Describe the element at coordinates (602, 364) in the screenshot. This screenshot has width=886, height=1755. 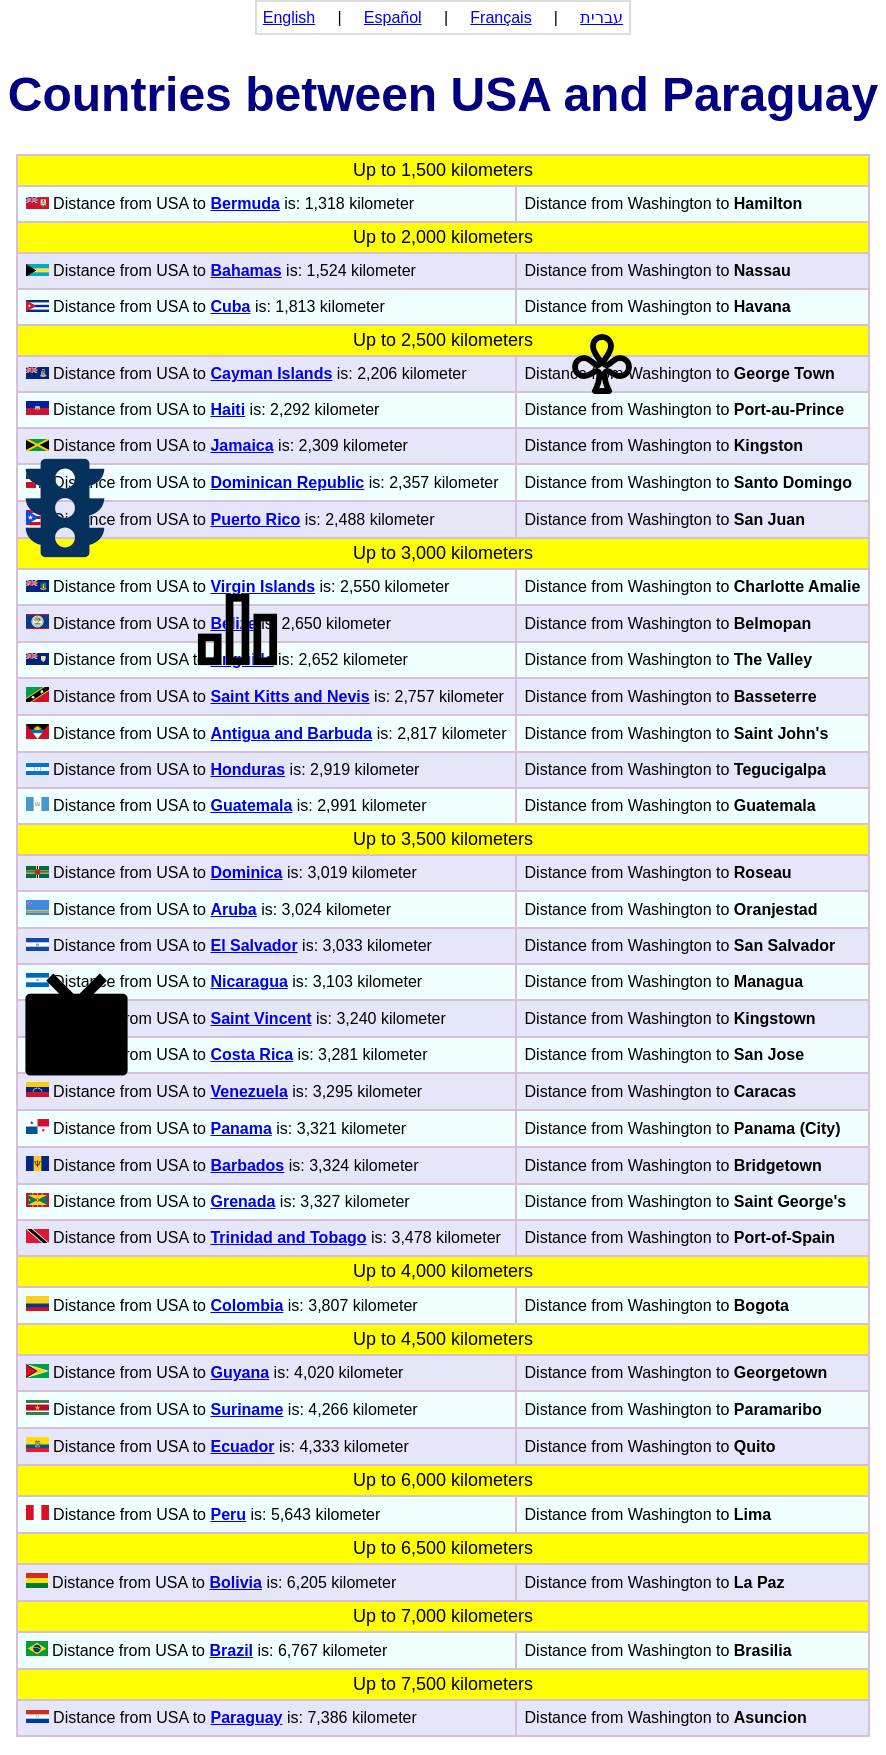
I see `represents the clubs suit in a card or poker game` at that location.